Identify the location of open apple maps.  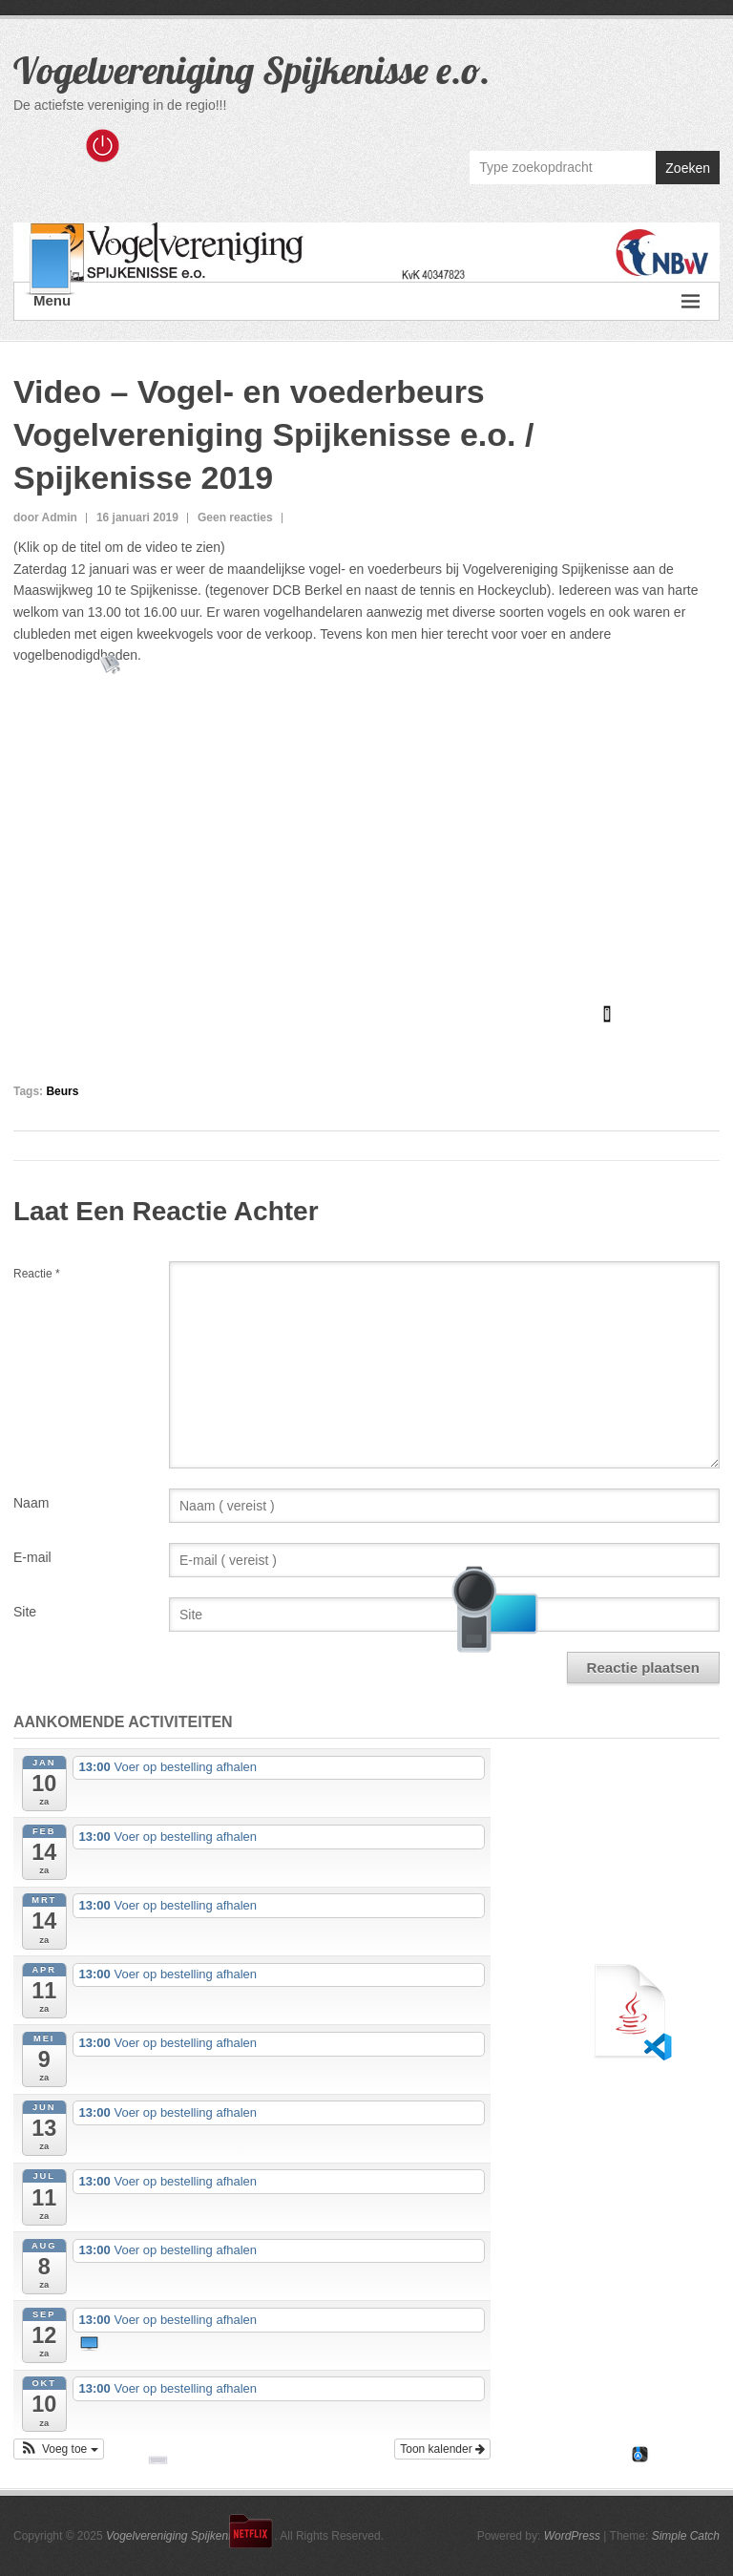
(639, 2454).